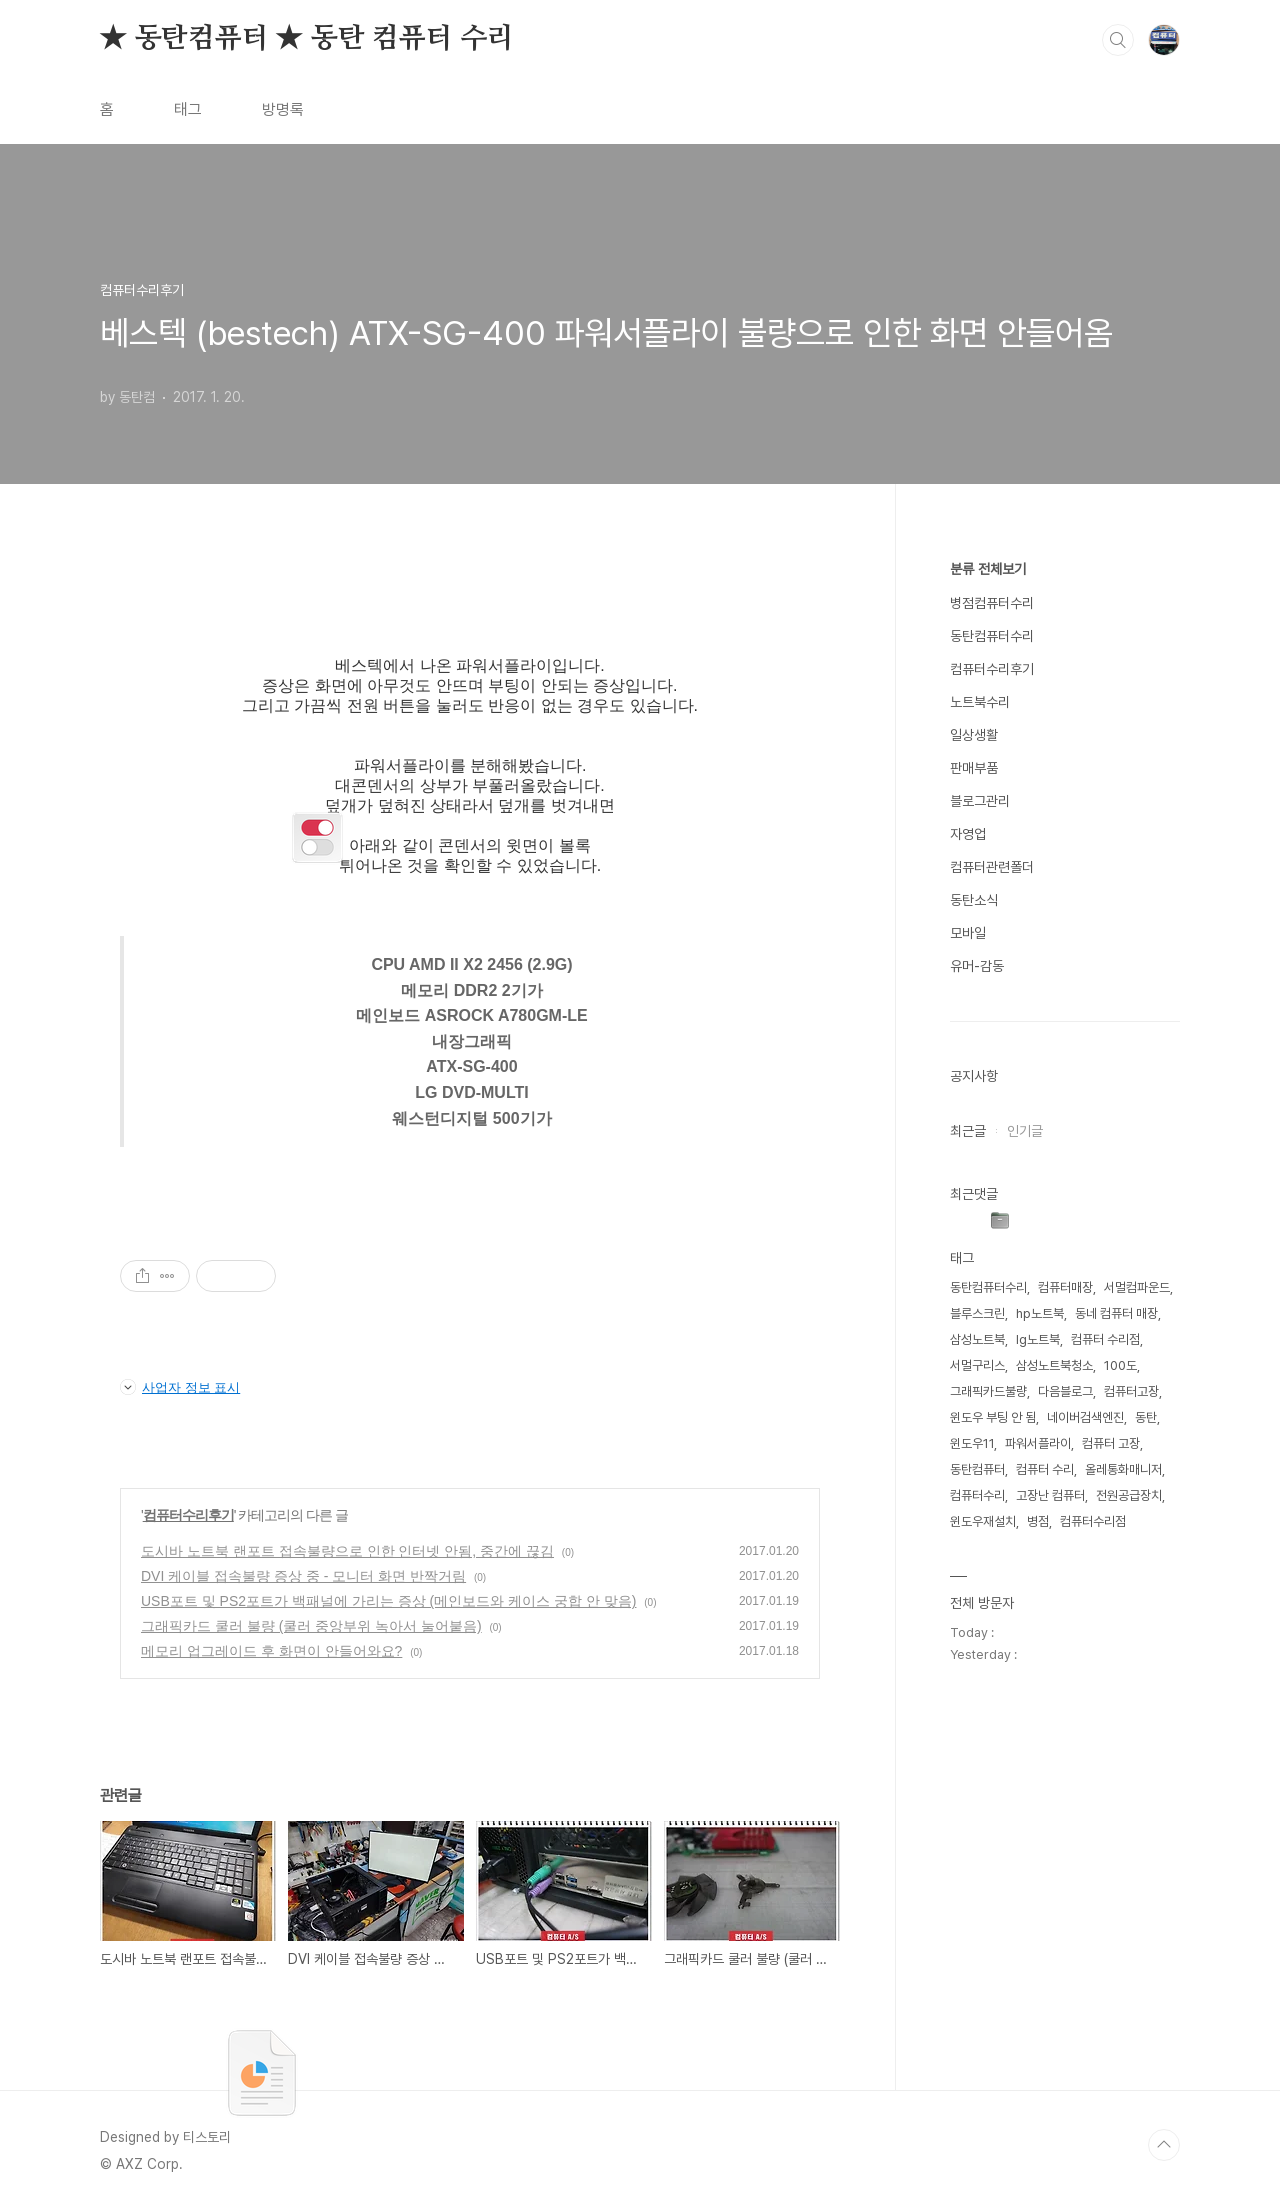 The image size is (1280, 2212). What do you see at coordinates (317, 837) in the screenshot?
I see `open desktop preferences or settings` at bounding box center [317, 837].